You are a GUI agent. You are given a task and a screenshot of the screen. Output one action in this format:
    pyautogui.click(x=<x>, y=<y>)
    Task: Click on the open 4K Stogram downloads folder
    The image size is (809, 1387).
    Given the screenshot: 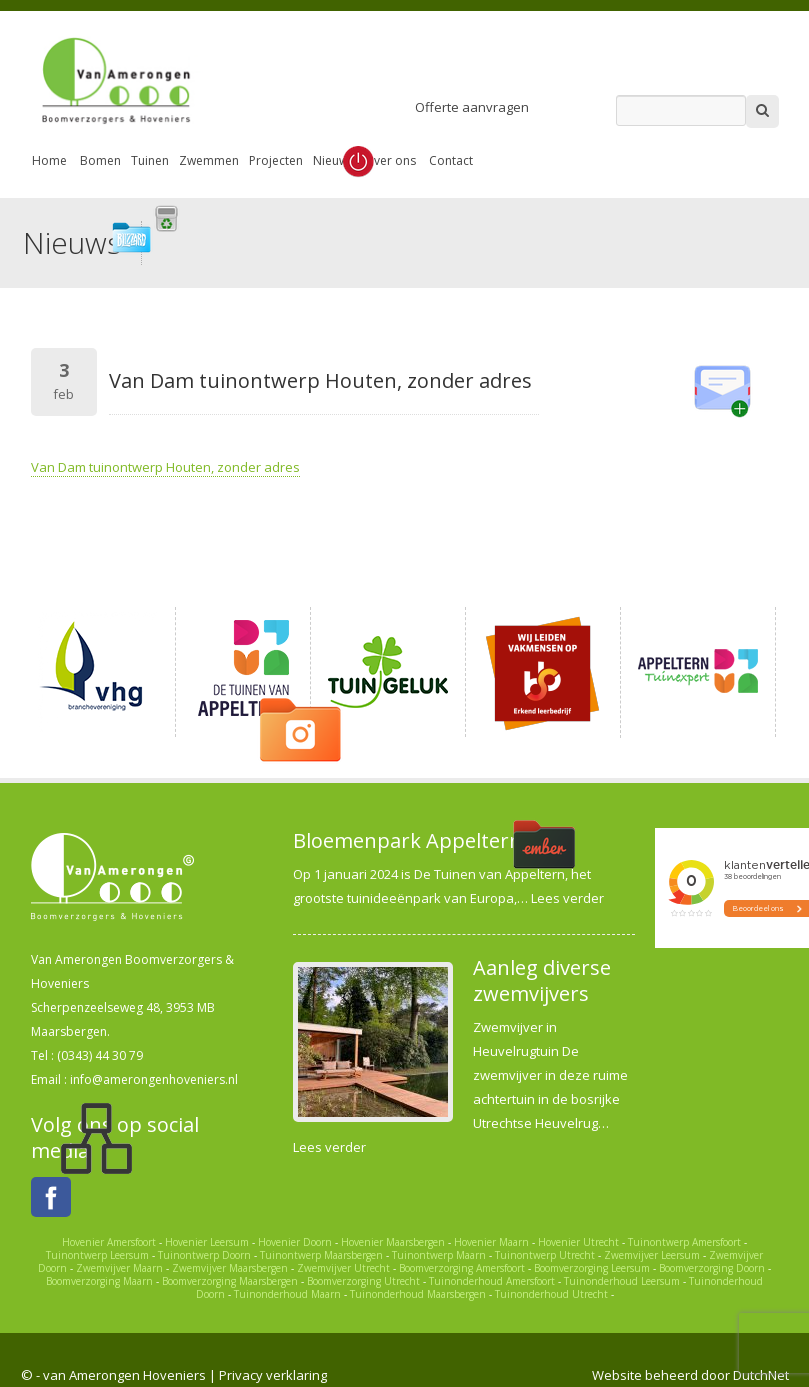 What is the action you would take?
    pyautogui.click(x=300, y=732)
    